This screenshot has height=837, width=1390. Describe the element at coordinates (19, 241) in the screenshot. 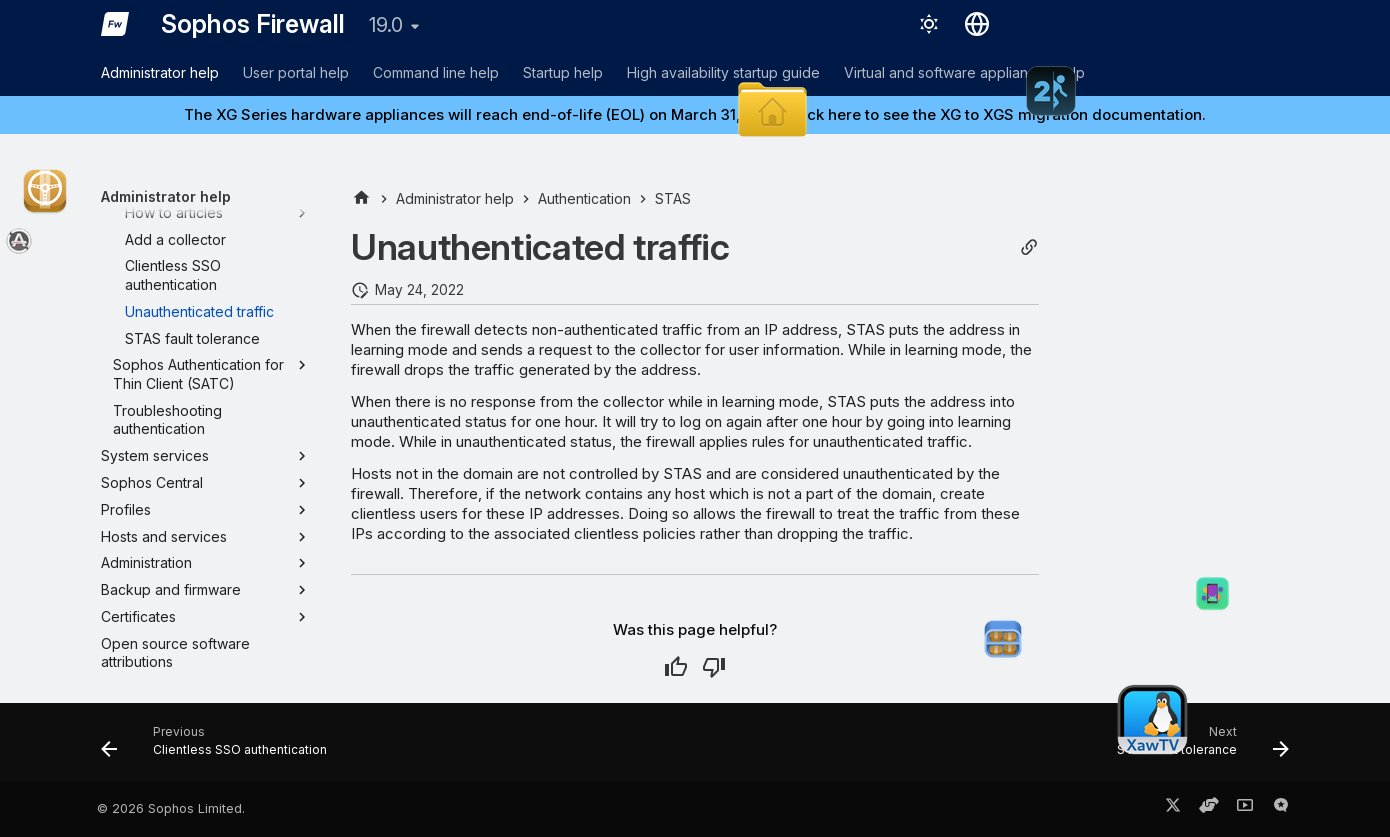

I see `open the software update manager` at that location.